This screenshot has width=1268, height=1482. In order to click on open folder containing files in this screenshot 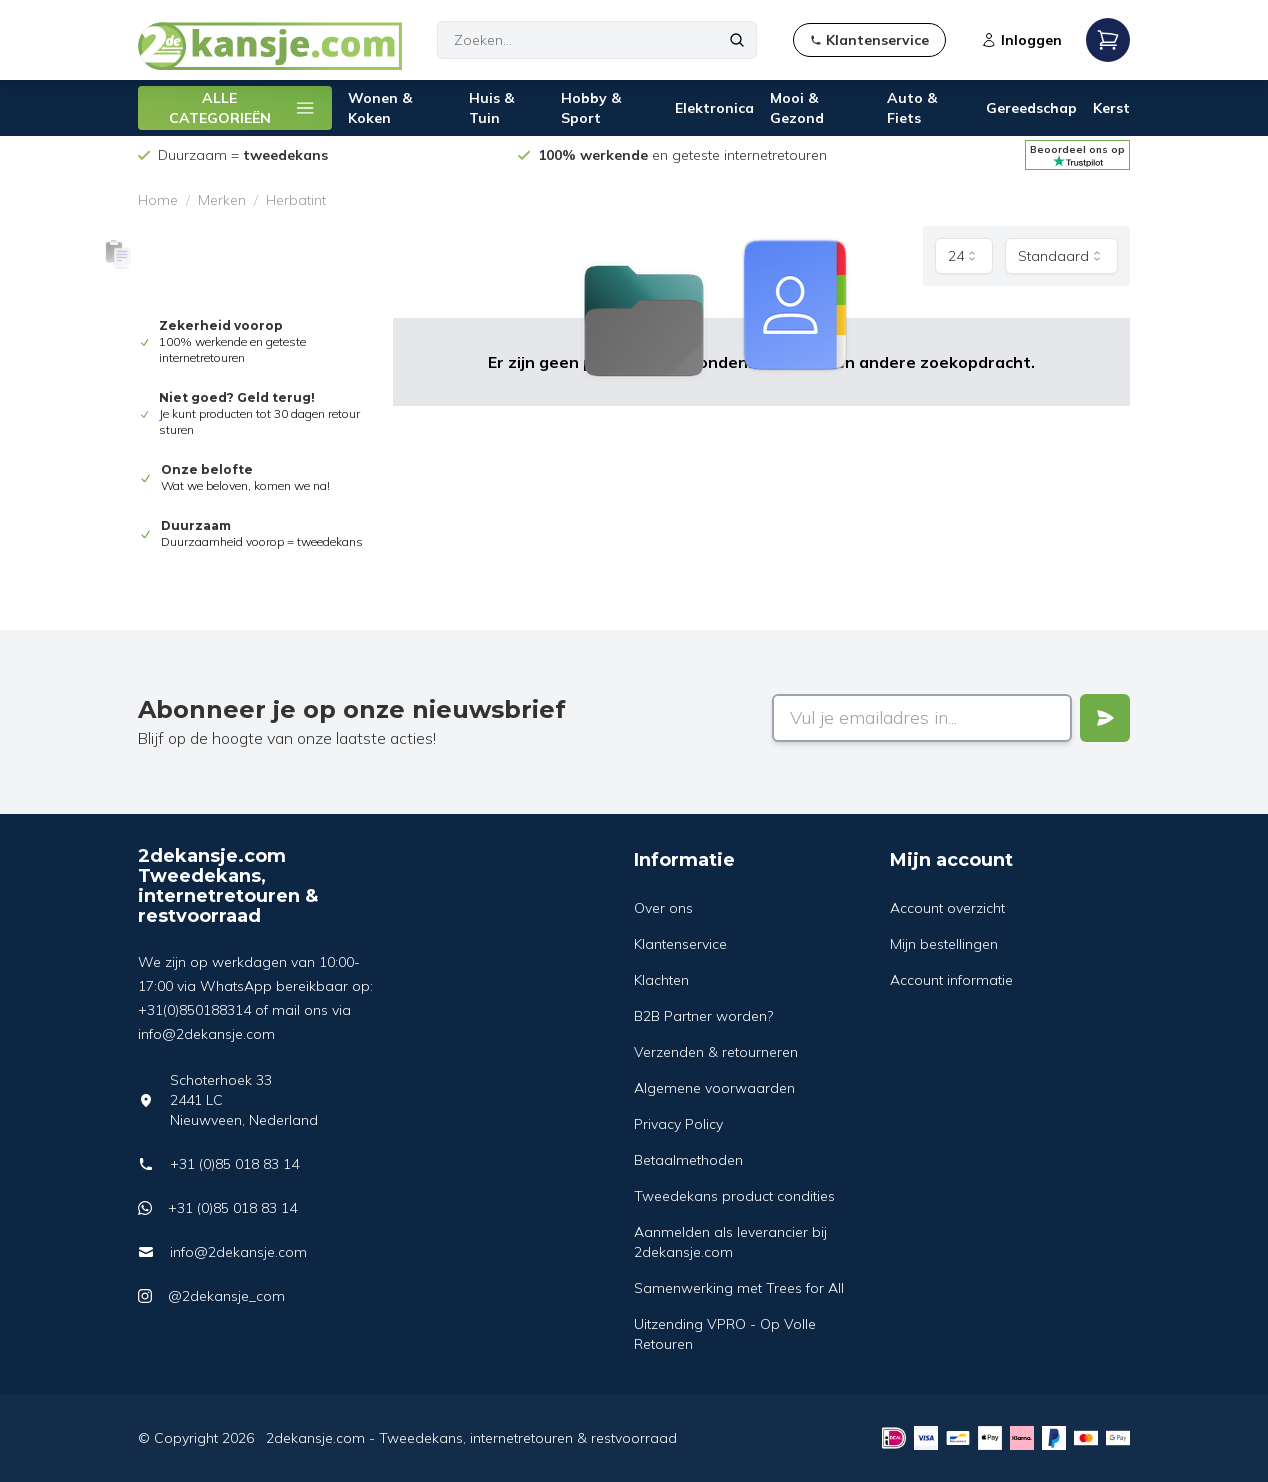, I will do `click(644, 321)`.